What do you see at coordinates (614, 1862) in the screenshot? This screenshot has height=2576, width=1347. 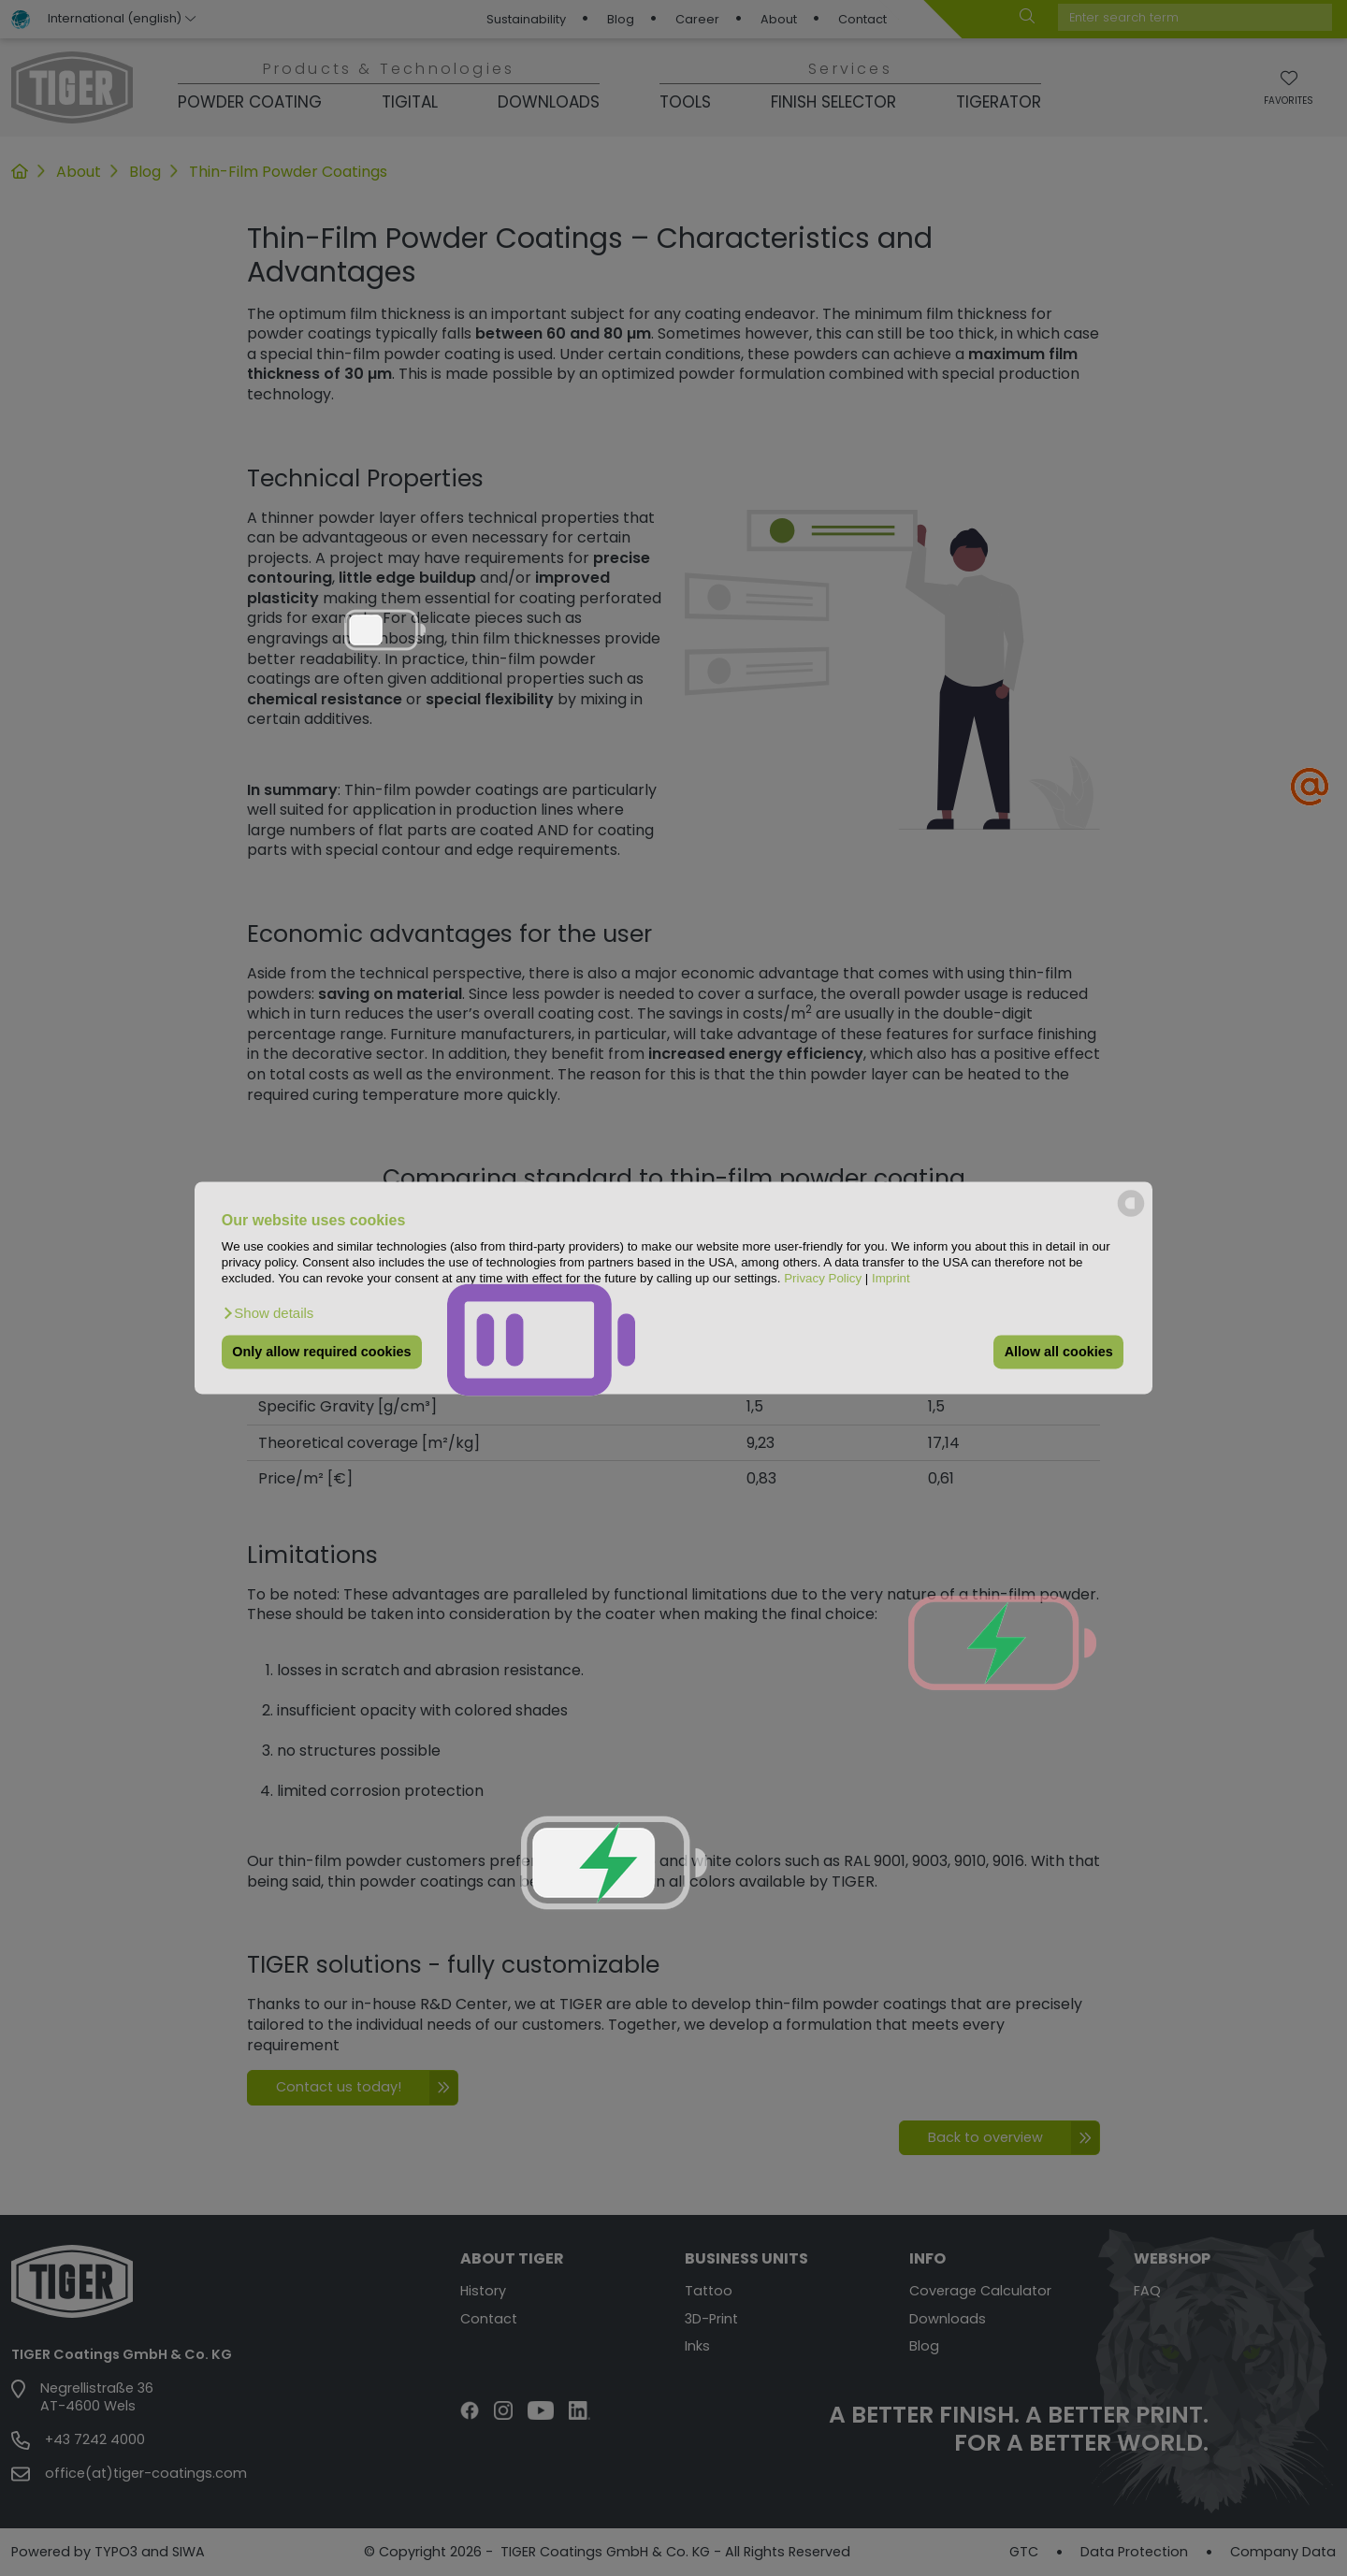 I see `indicates battery is charging at 80% capacity` at bounding box center [614, 1862].